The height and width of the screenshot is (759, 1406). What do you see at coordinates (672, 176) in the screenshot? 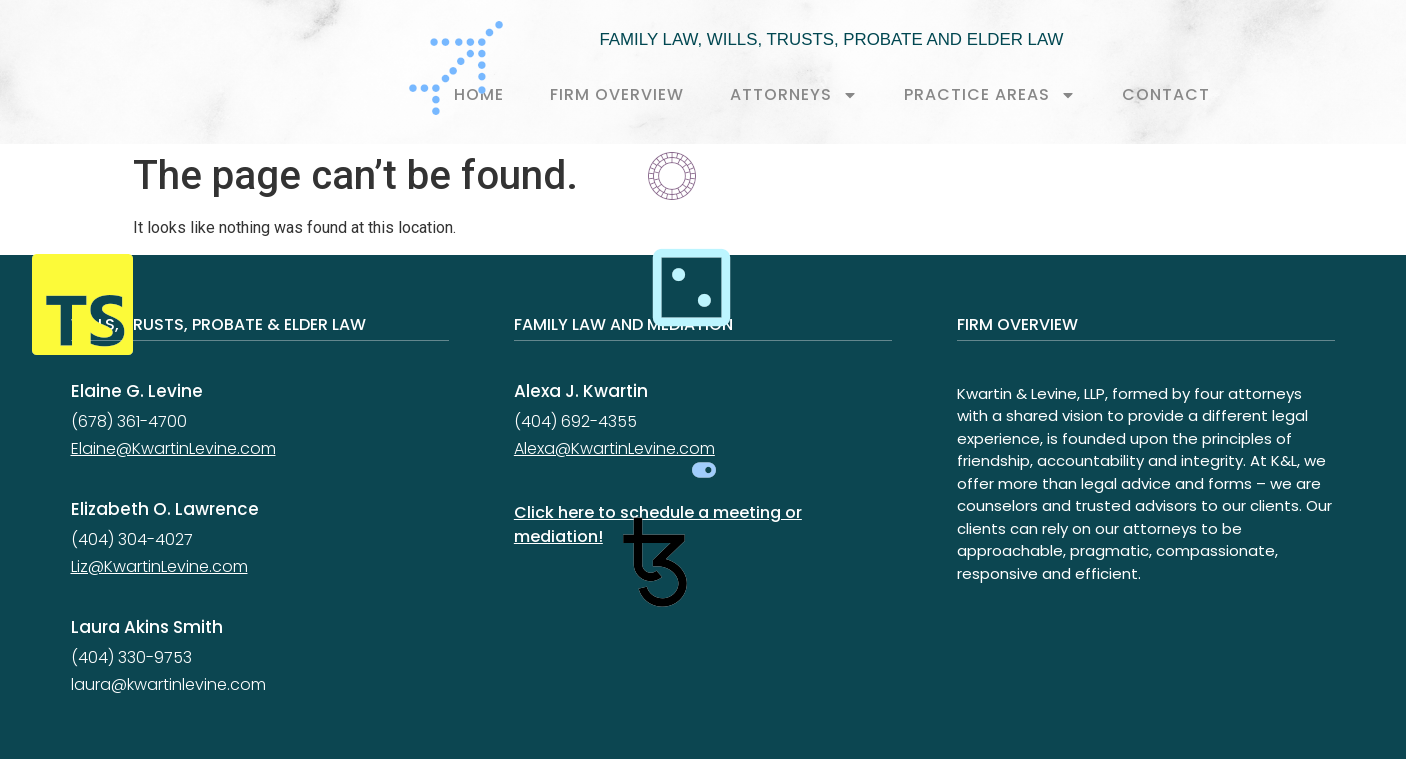
I see `open the VSCO photo editing app` at bounding box center [672, 176].